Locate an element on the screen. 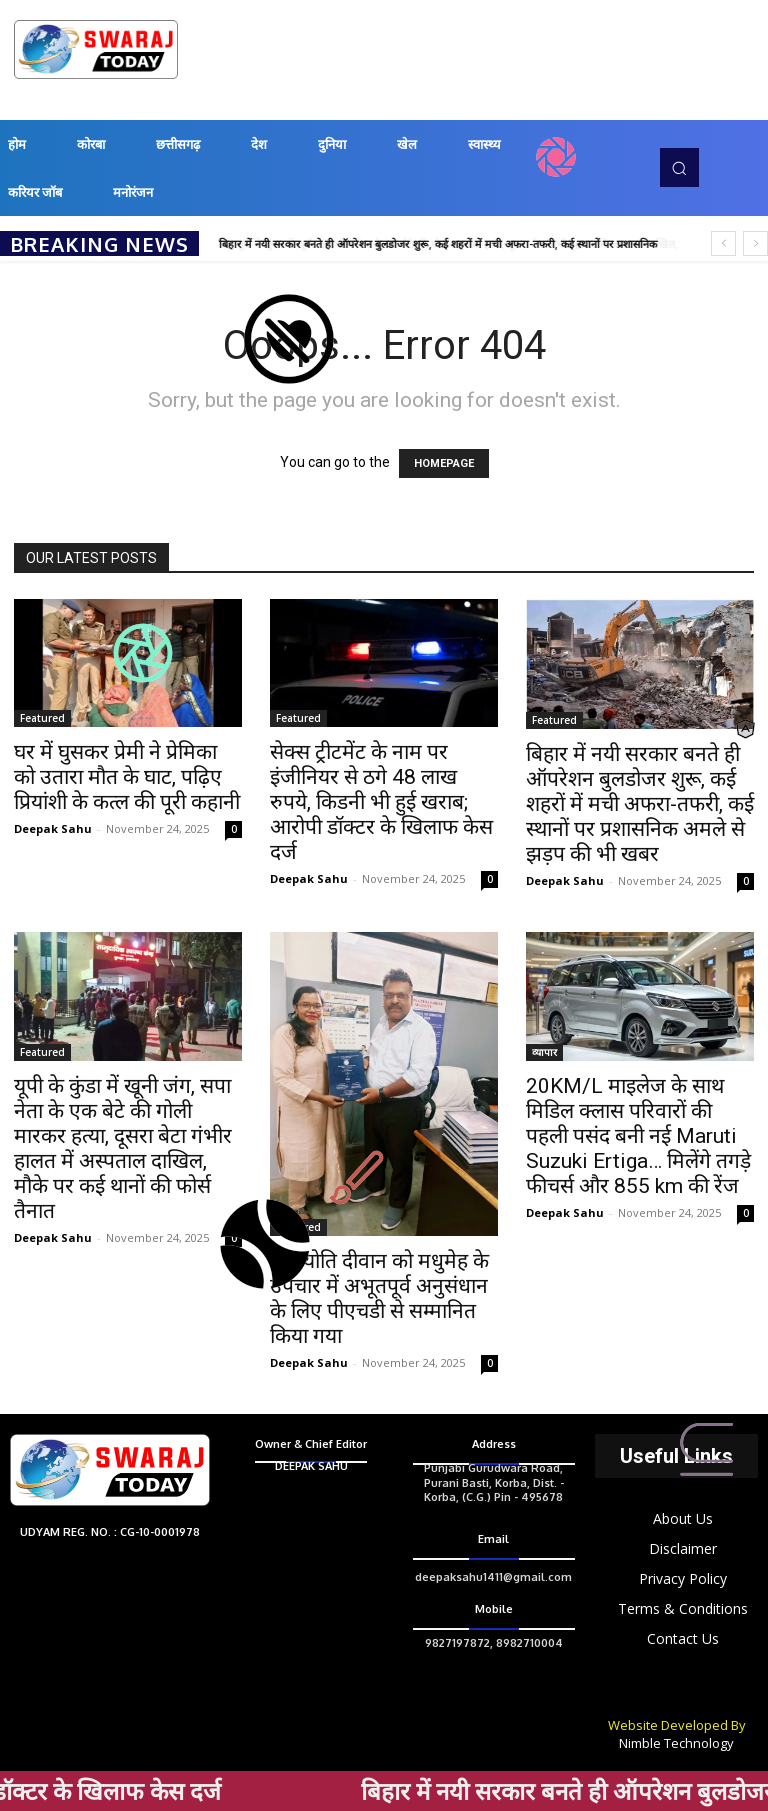  access tennis or sports-related features is located at coordinates (265, 1244).